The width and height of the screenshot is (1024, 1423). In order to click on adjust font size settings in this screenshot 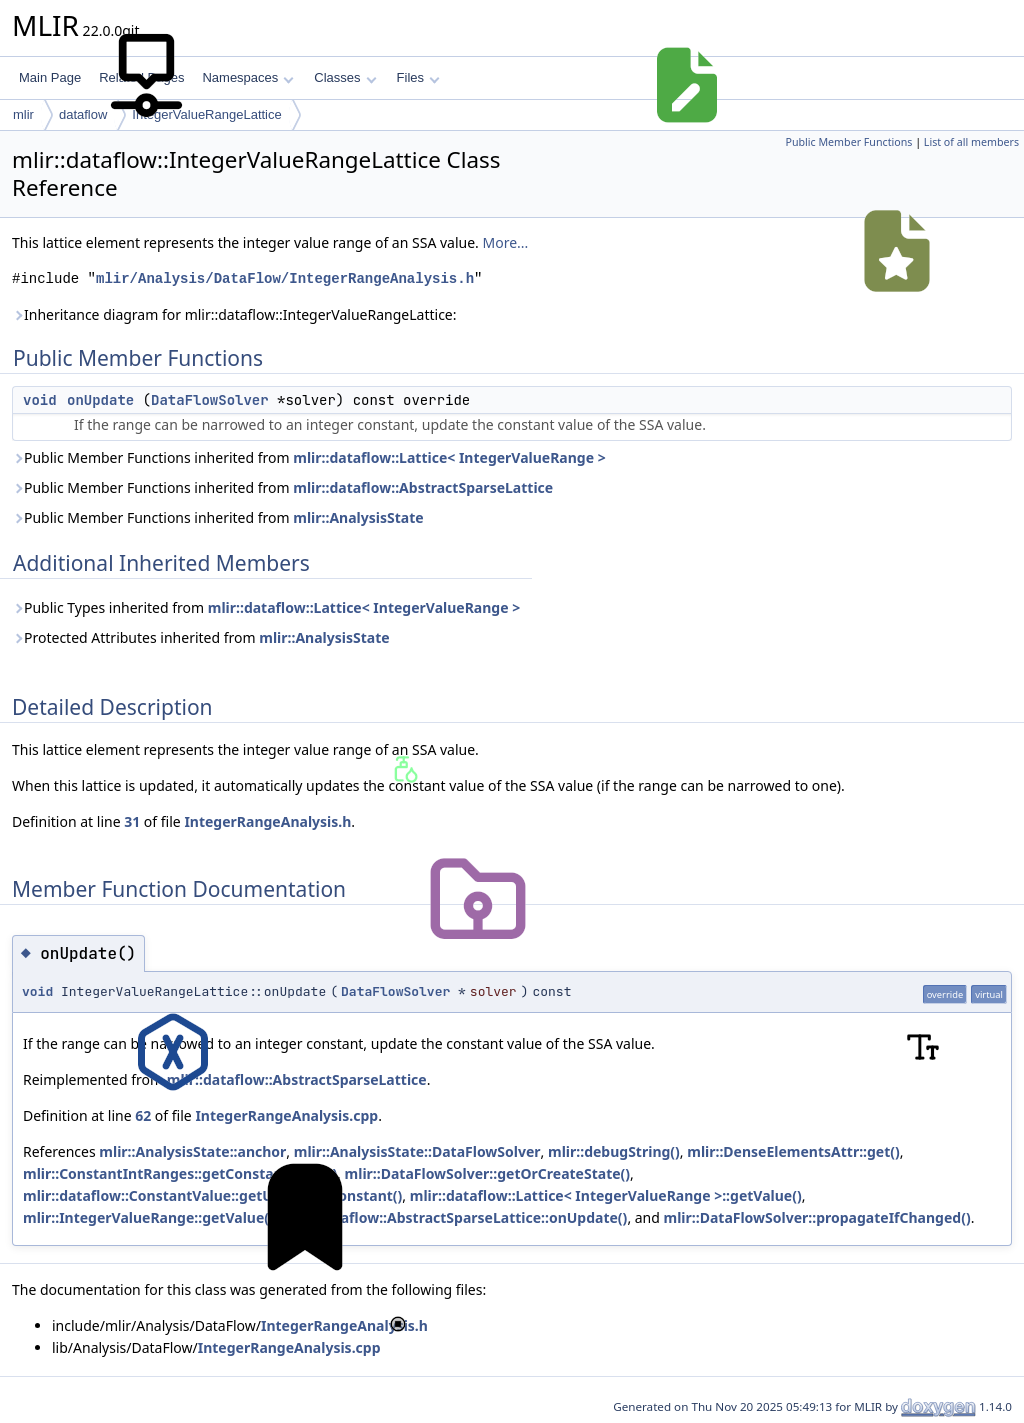, I will do `click(923, 1047)`.